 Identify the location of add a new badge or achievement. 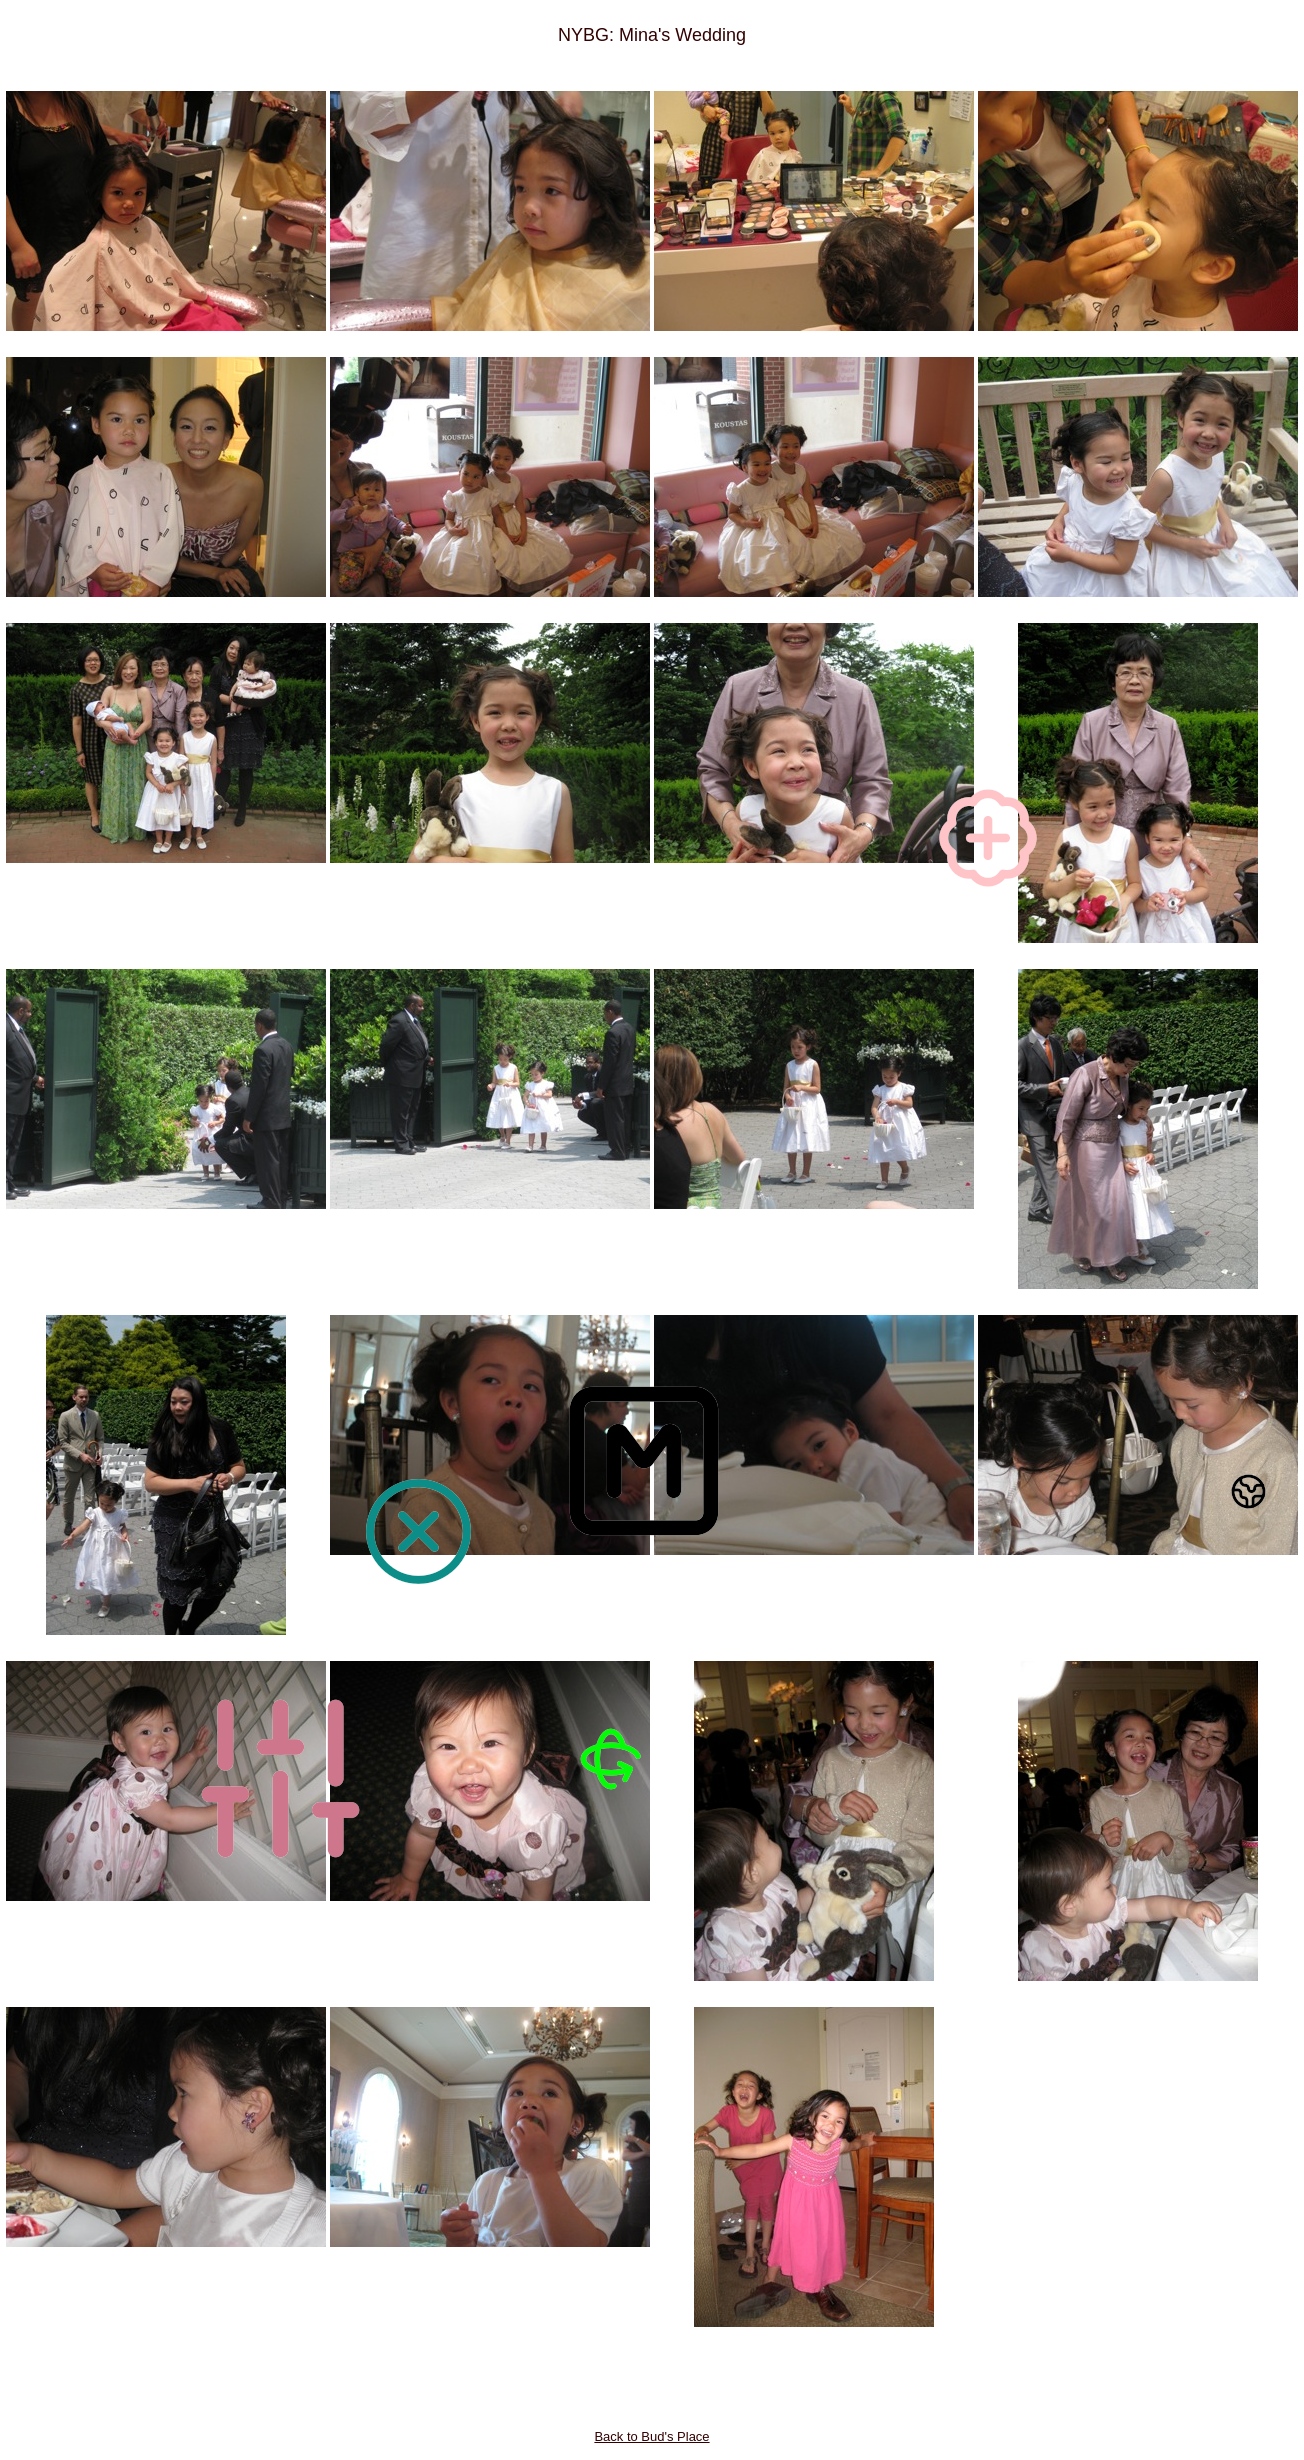
(988, 838).